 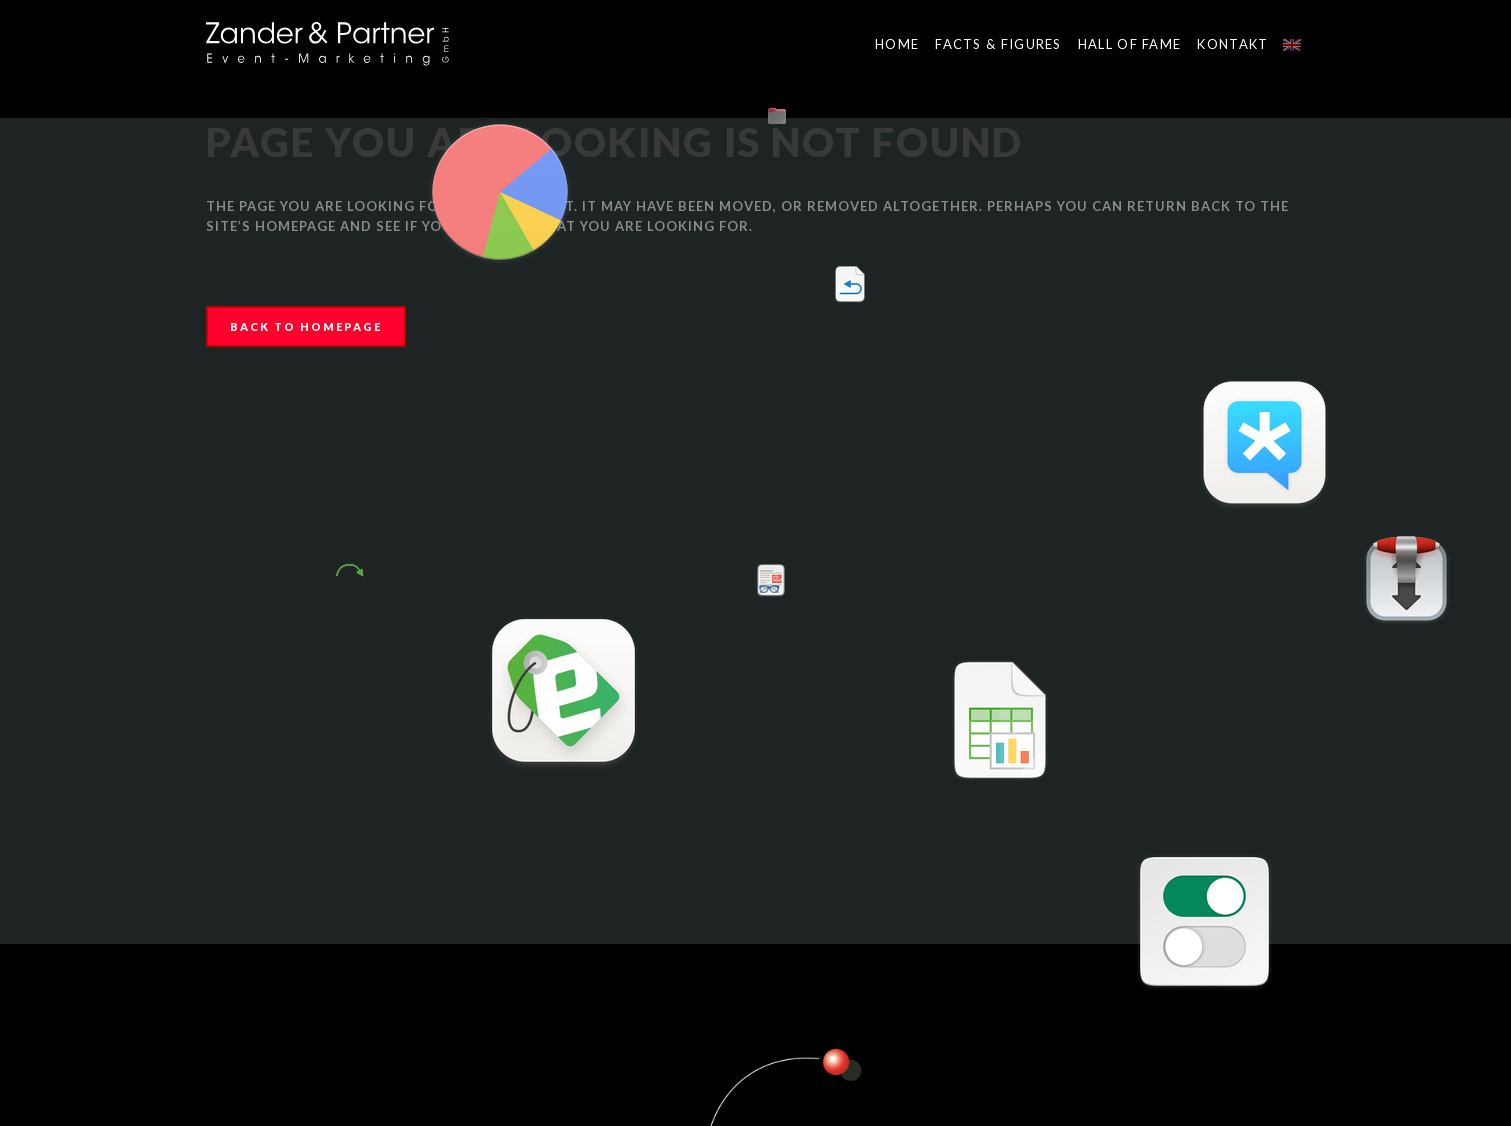 What do you see at coordinates (1264, 442) in the screenshot?
I see `open TIM (QQ office/business messenger)` at bounding box center [1264, 442].